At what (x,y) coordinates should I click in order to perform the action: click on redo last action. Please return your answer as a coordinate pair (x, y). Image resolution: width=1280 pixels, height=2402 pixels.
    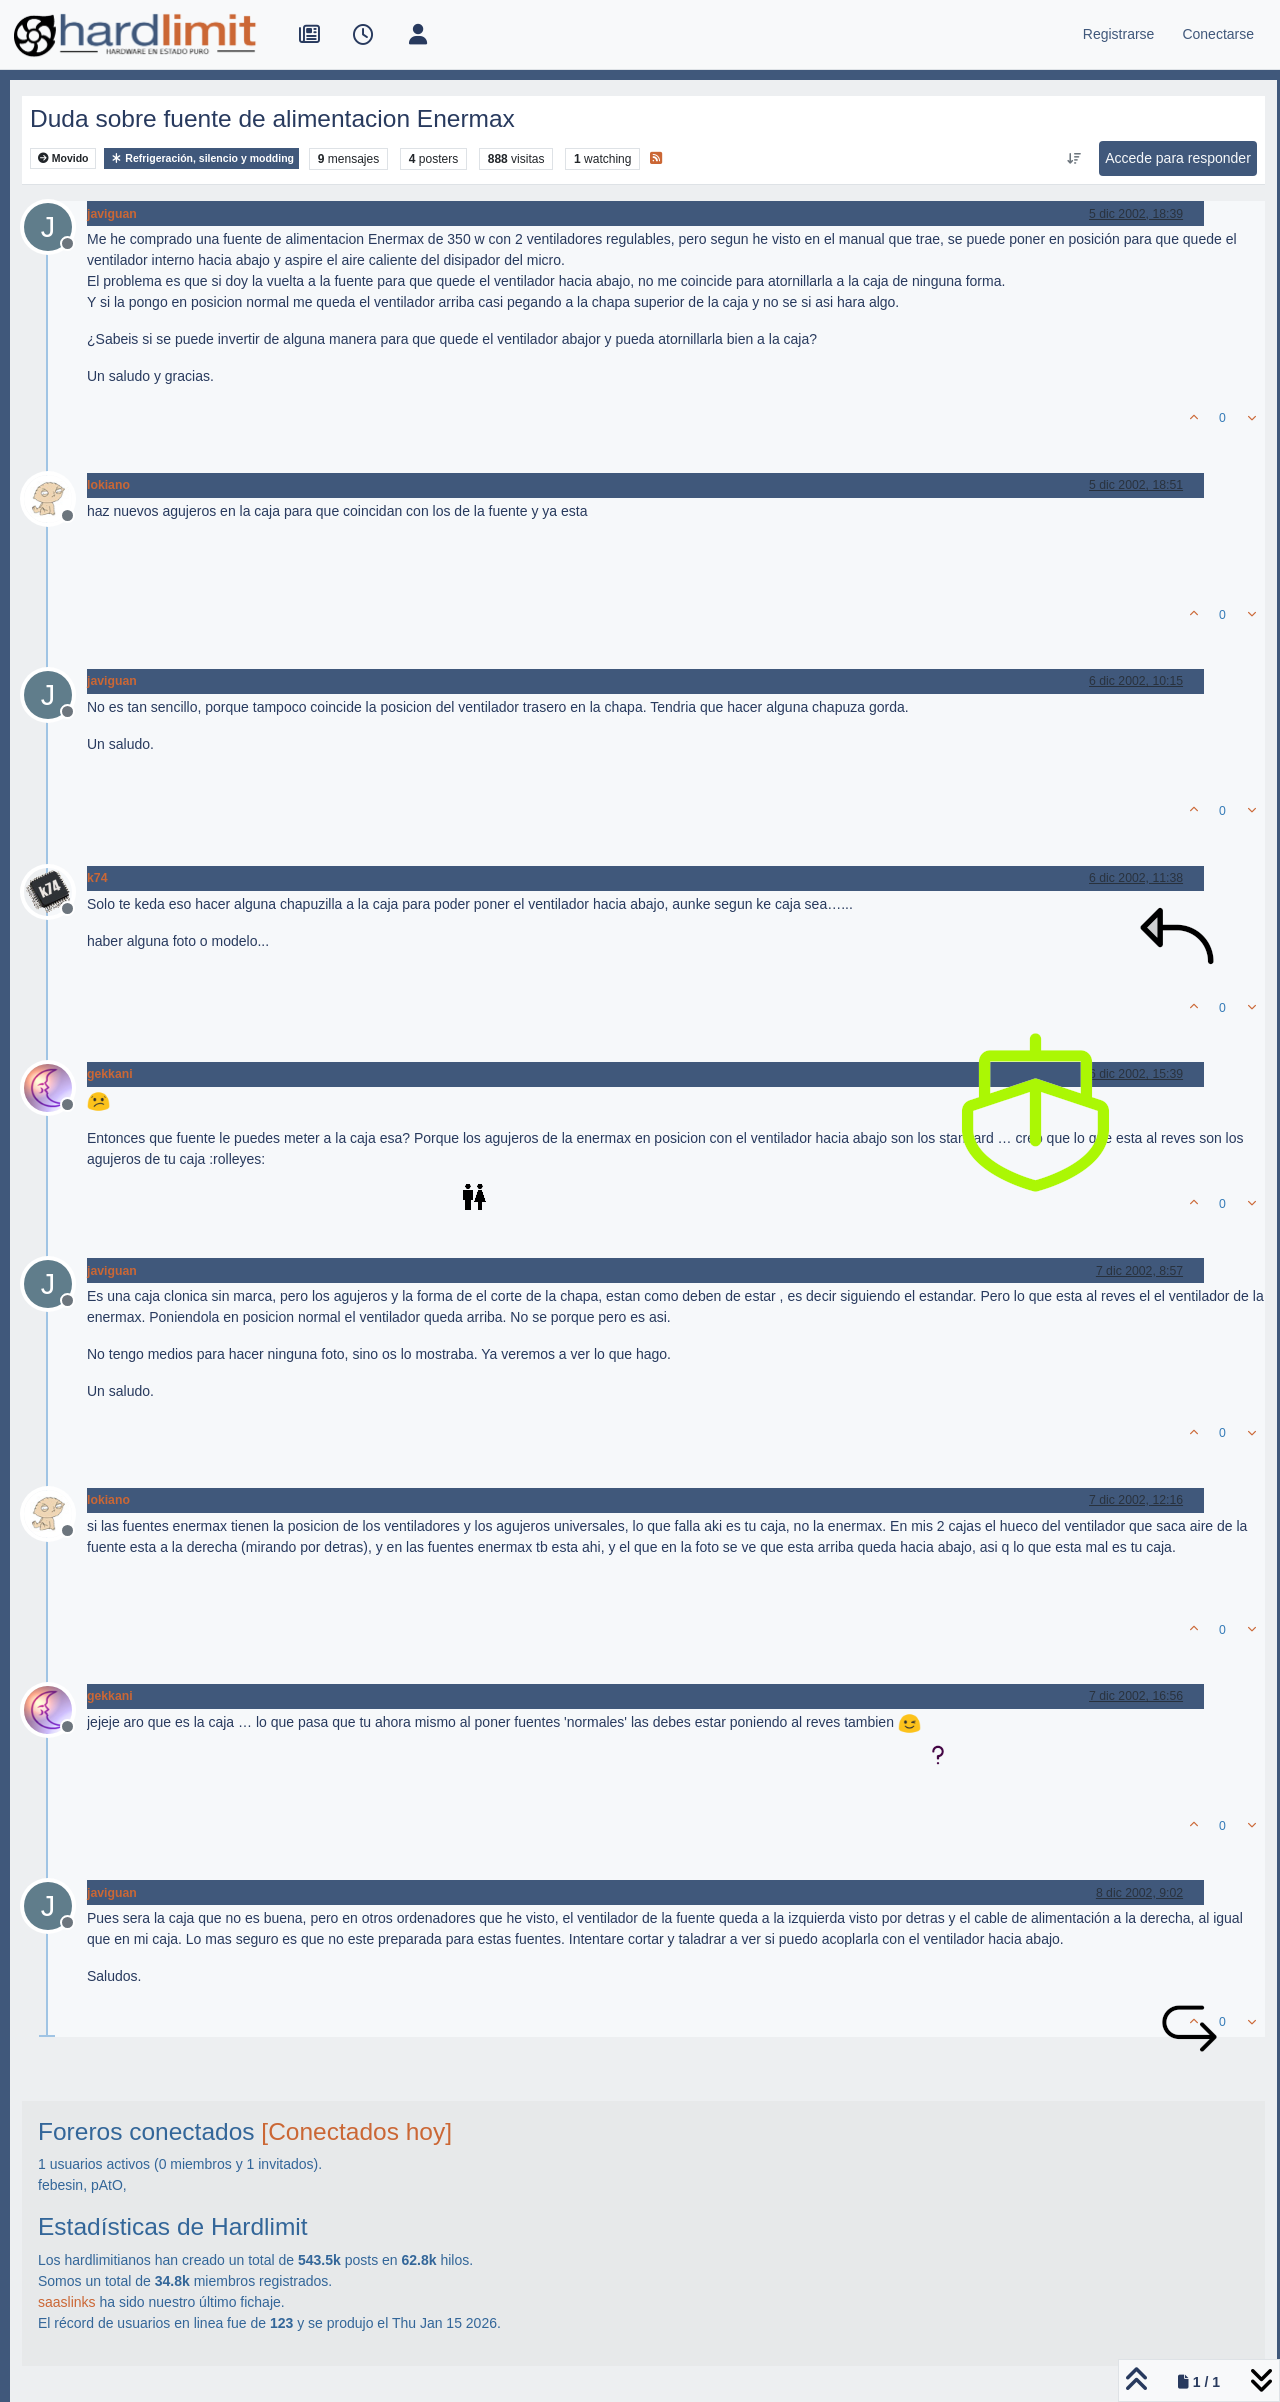
    Looking at the image, I should click on (1189, 2026).